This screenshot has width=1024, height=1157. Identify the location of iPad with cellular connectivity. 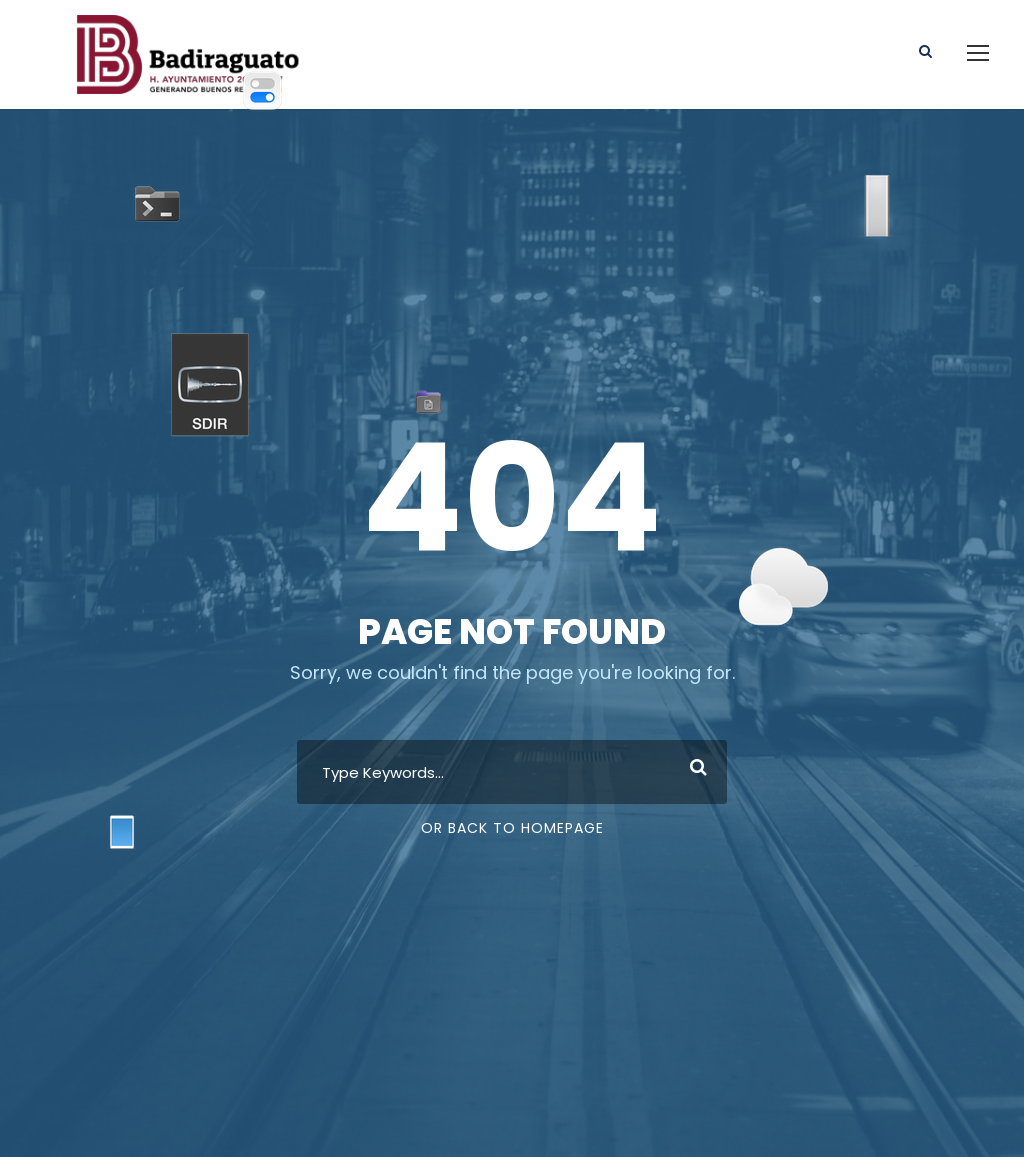
(122, 832).